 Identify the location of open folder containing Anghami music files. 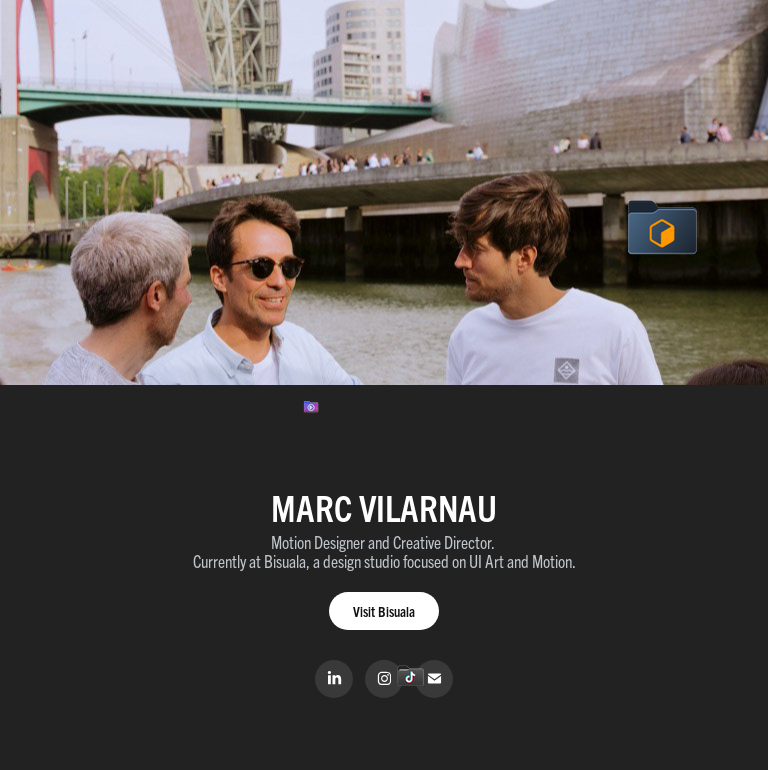
(311, 407).